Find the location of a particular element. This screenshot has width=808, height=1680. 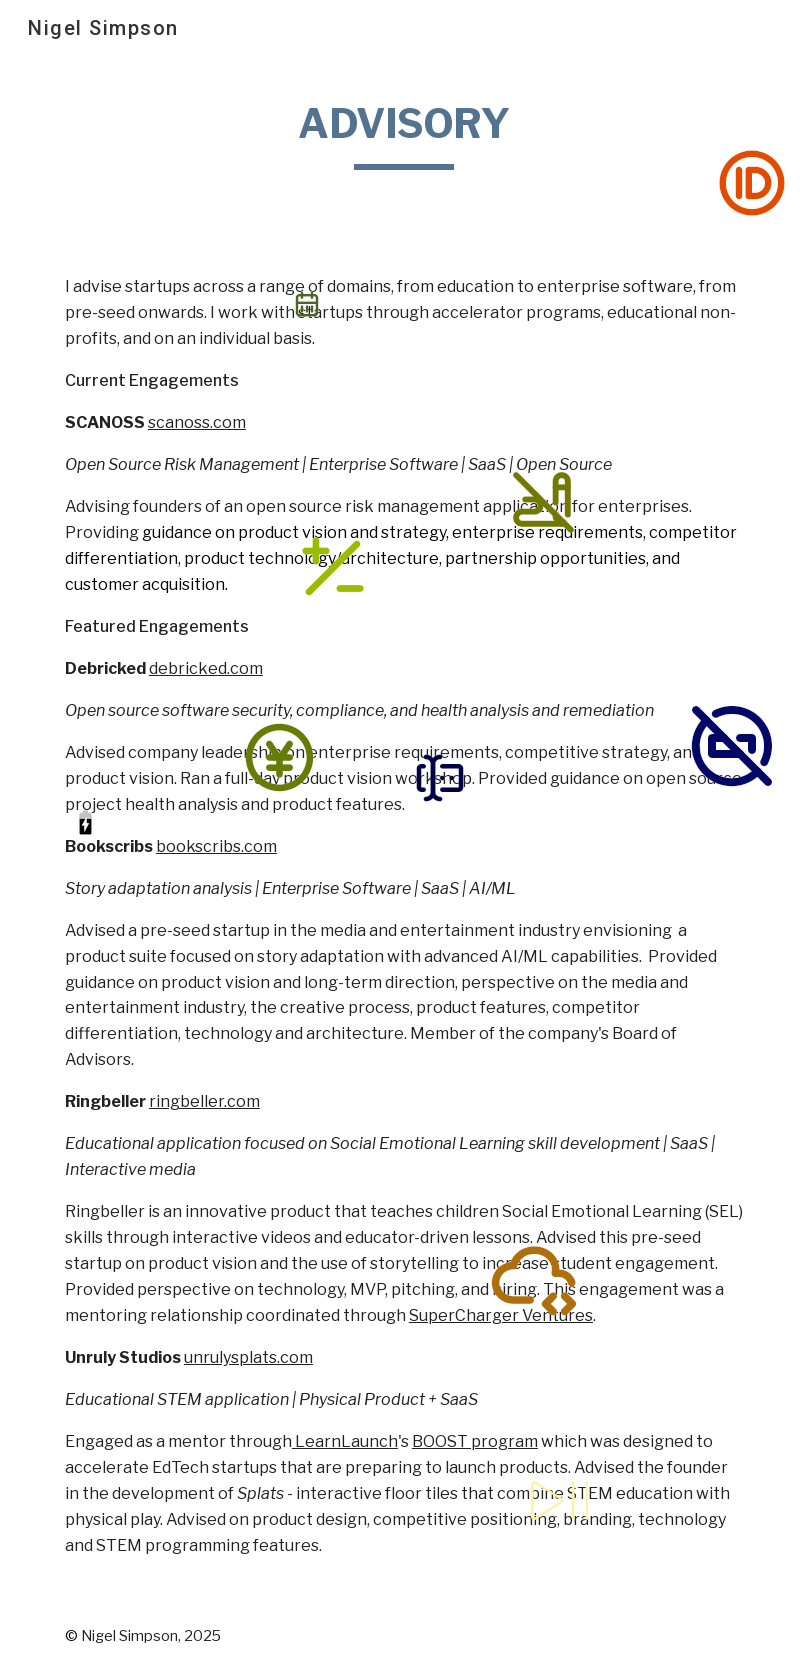

view balance in japanese yen is located at coordinates (279, 757).